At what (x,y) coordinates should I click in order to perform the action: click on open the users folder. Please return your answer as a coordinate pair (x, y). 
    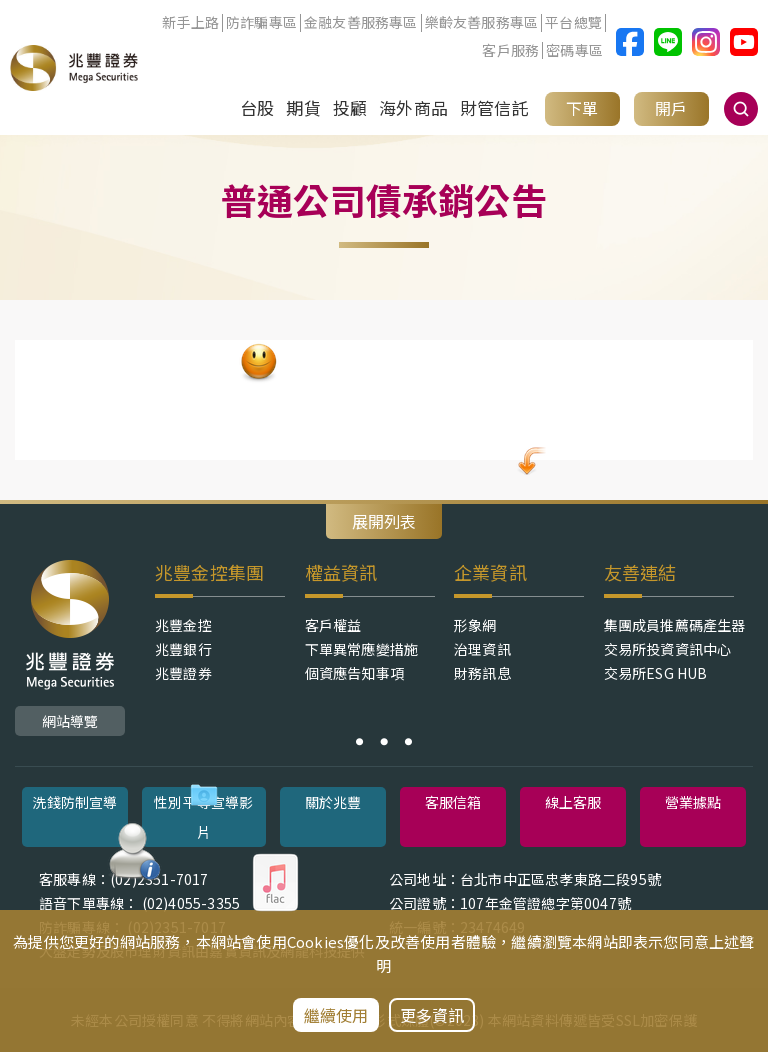
    Looking at the image, I should click on (204, 795).